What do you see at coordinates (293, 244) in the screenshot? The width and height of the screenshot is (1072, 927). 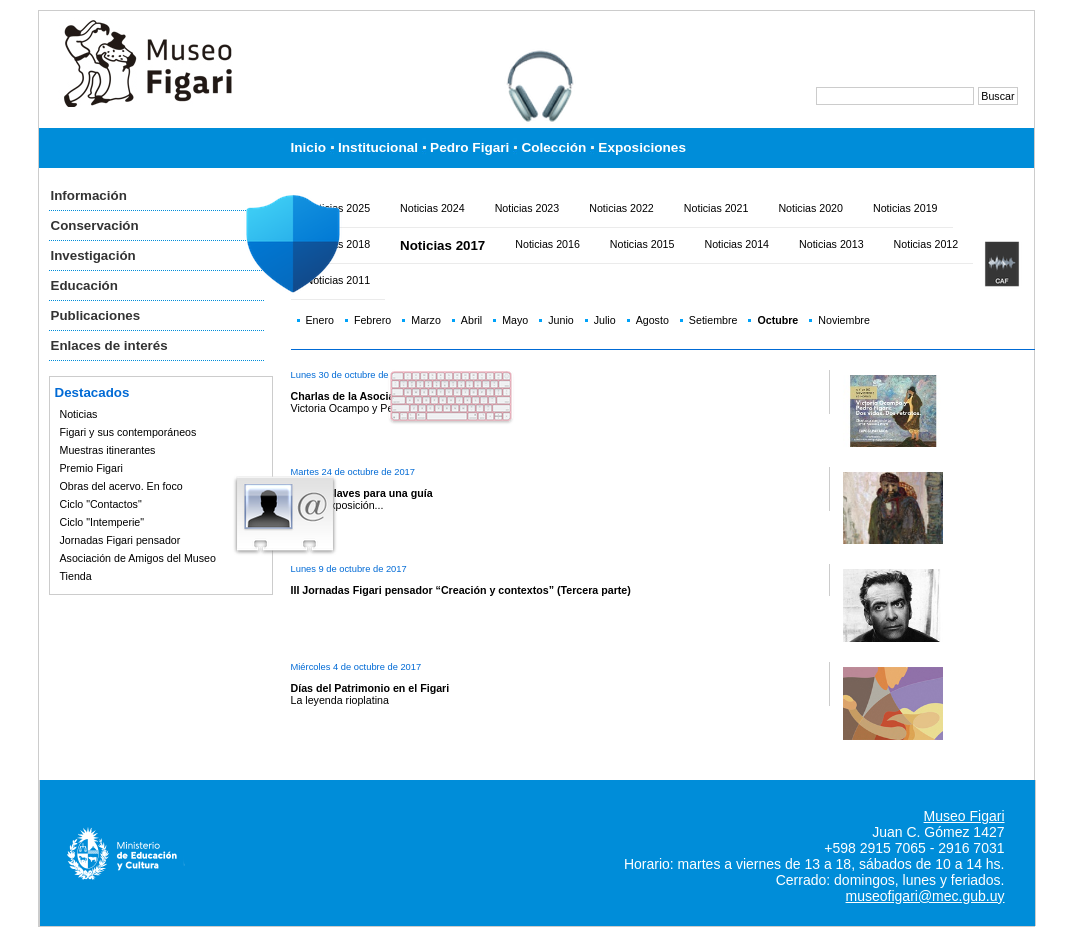 I see `windows defender security status` at bounding box center [293, 244].